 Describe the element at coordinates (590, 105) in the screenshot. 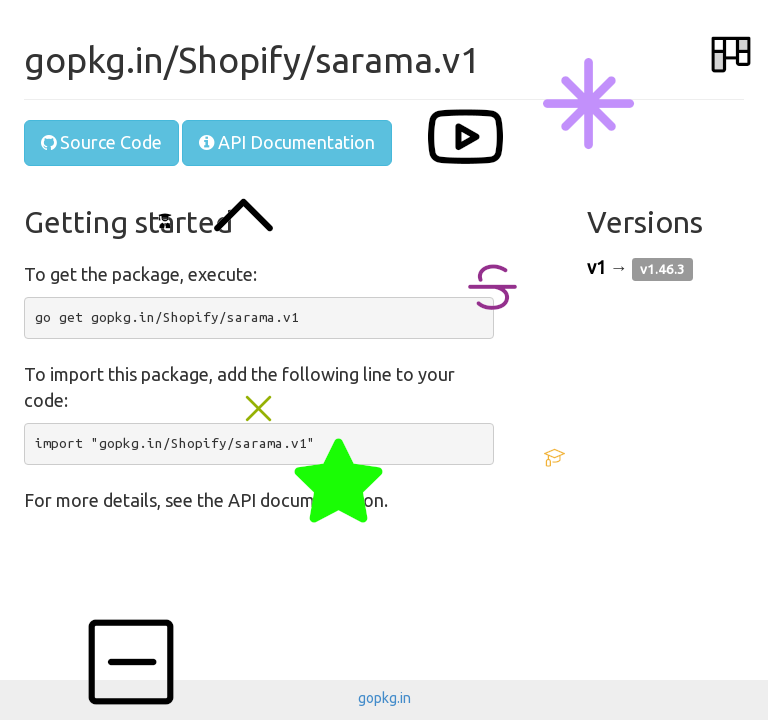

I see `indicates a featured or highlighted item` at that location.